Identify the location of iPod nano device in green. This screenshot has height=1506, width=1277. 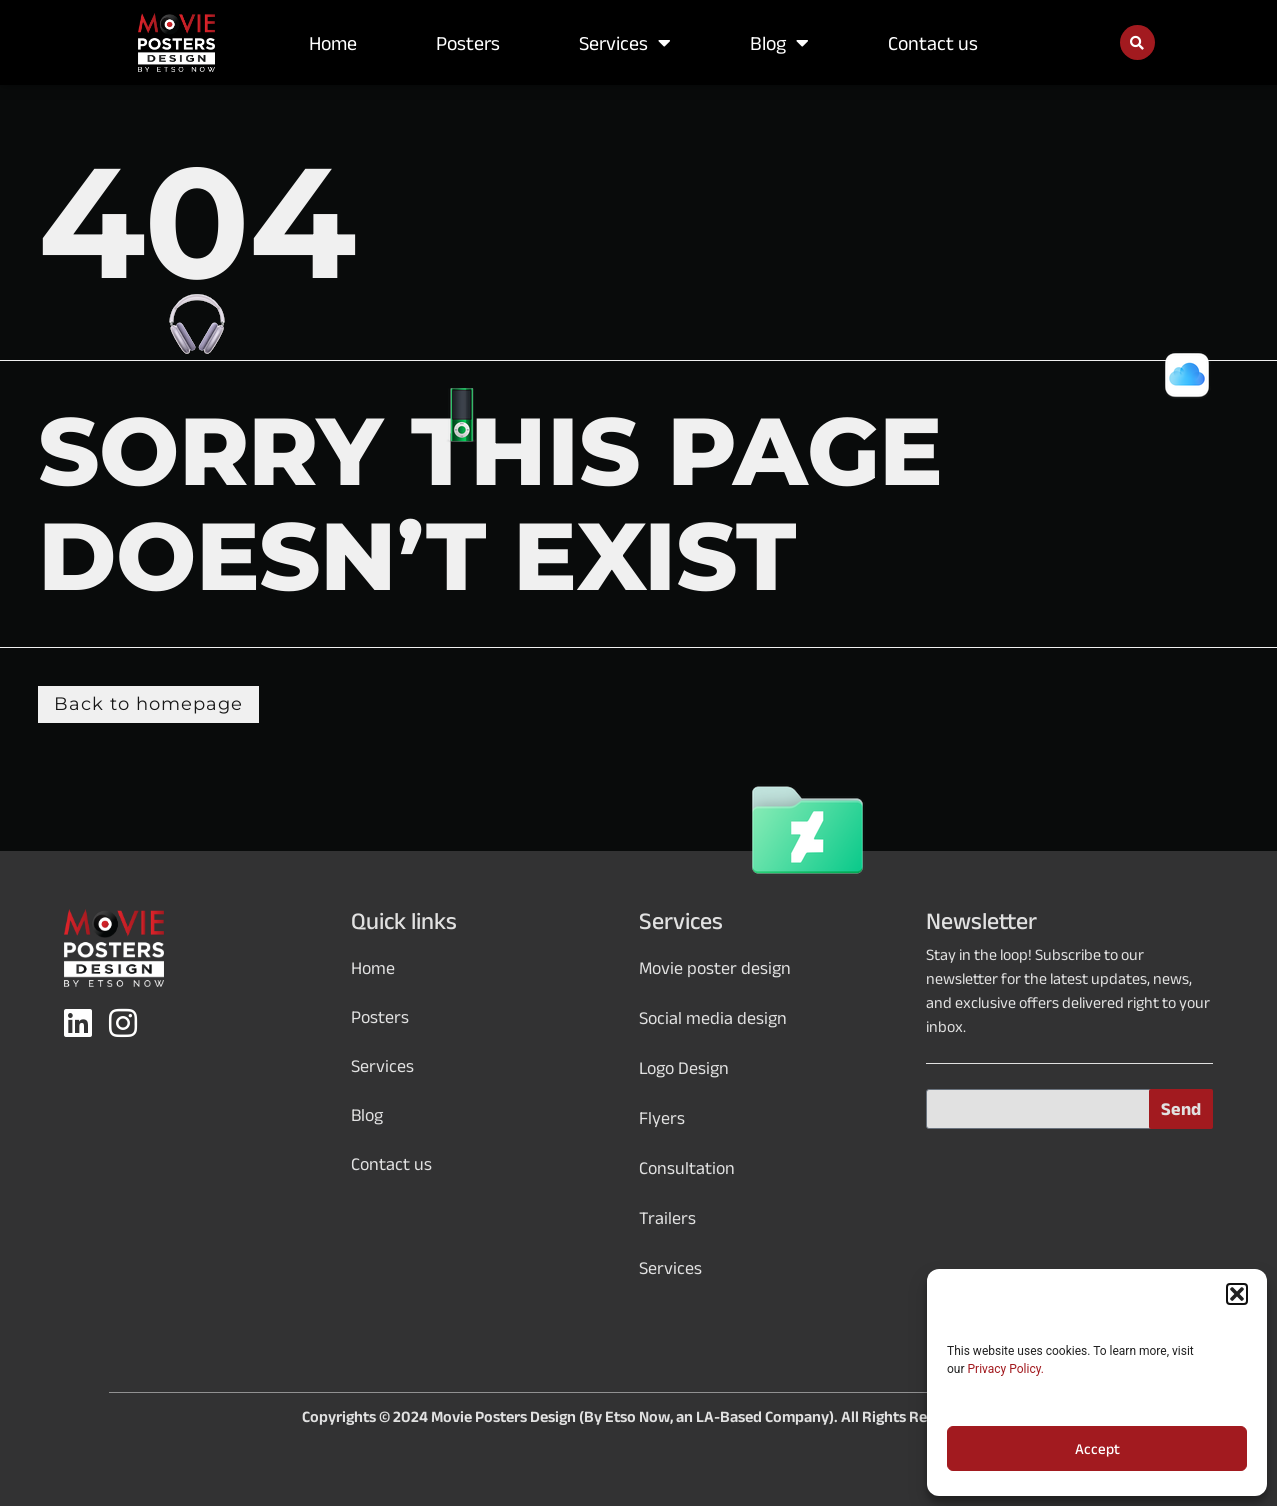
(461, 415).